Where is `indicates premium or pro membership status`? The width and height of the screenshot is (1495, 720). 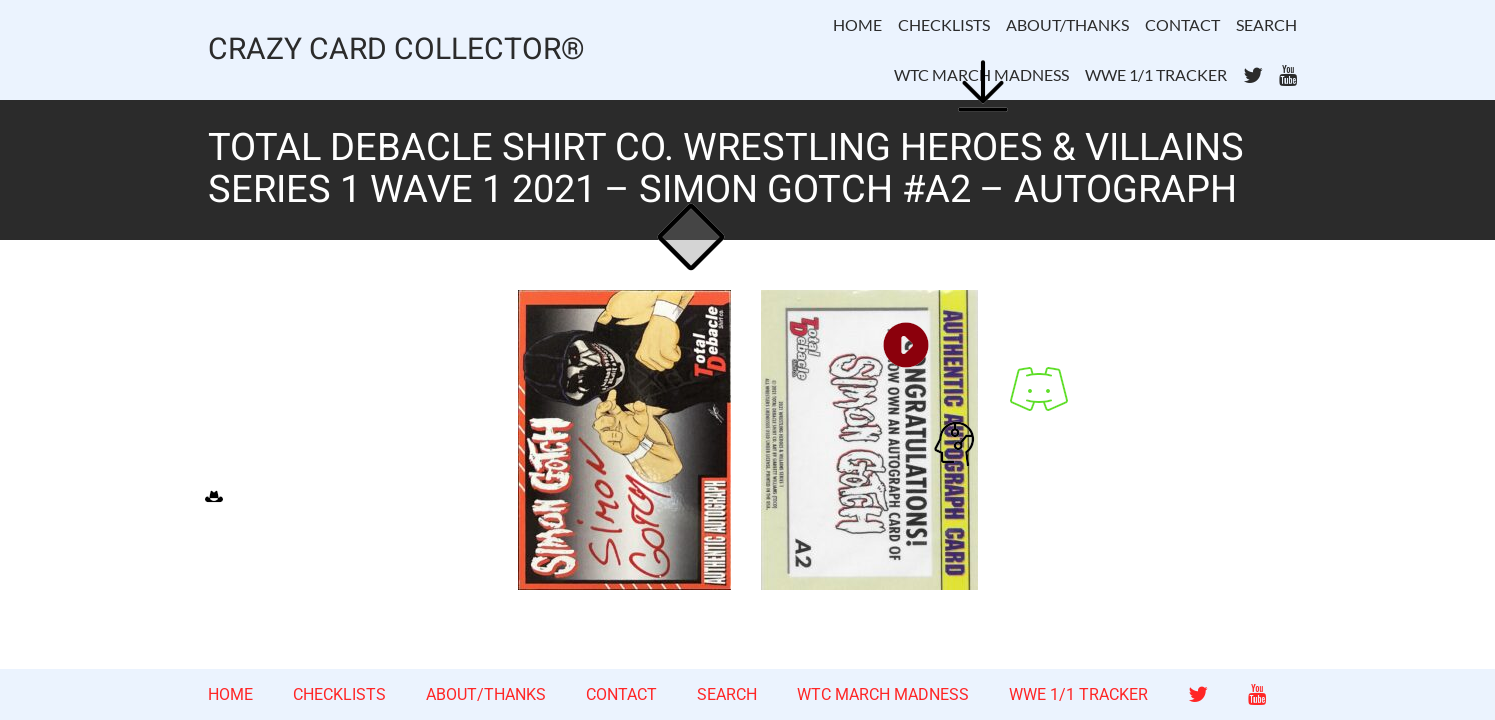
indicates premium or pro membership status is located at coordinates (691, 237).